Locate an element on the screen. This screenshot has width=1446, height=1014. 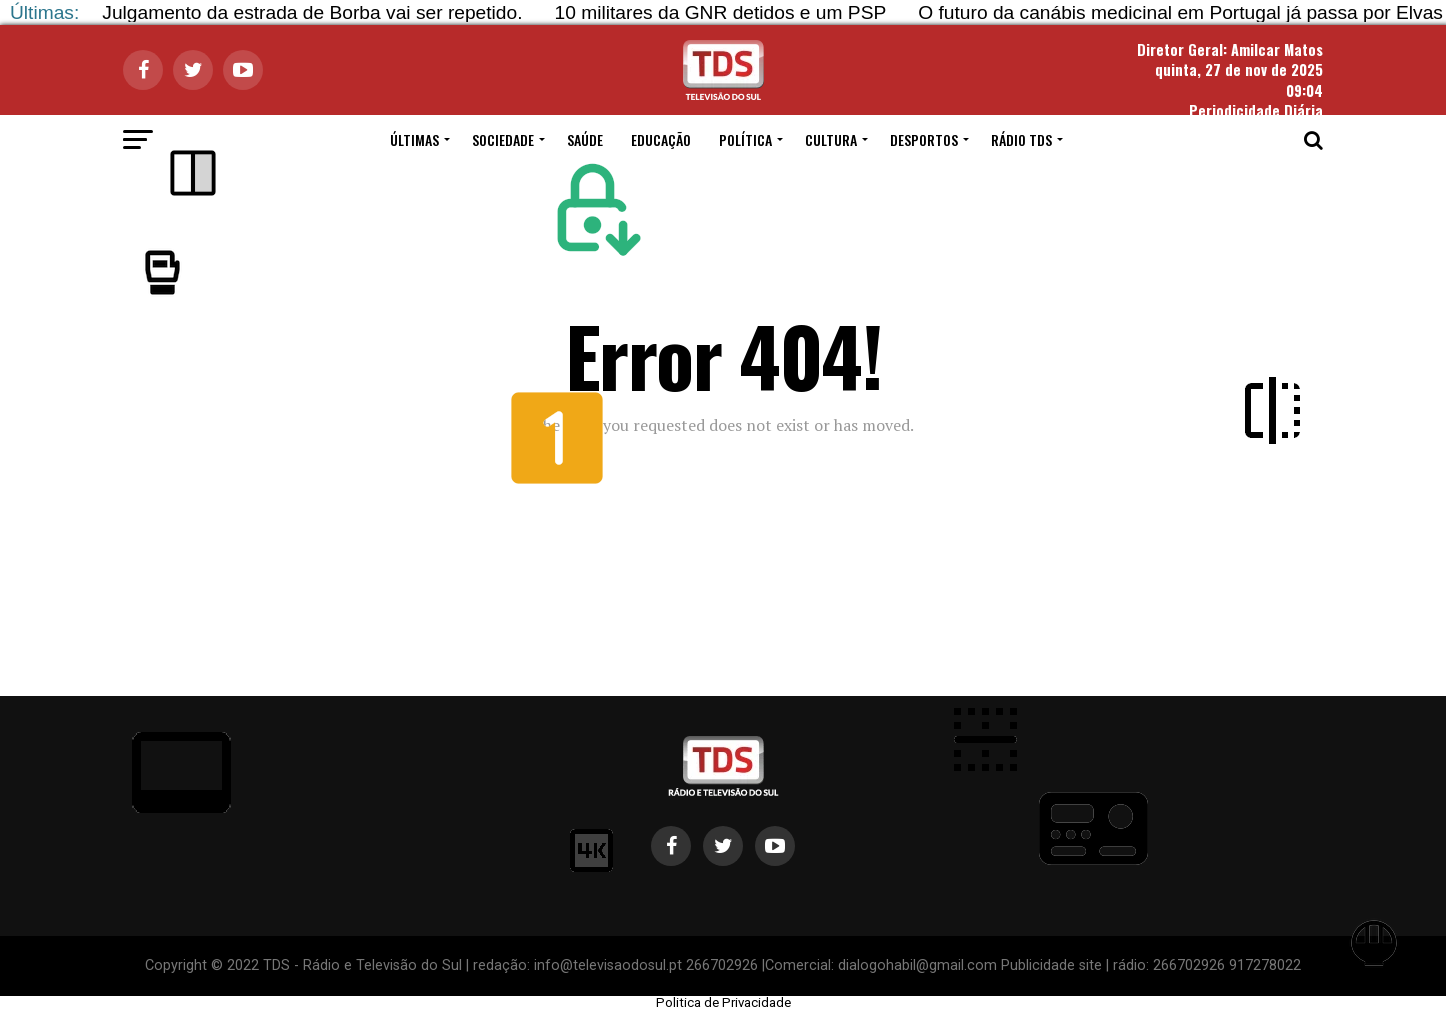
video player with caption or subtitle area is located at coordinates (181, 772).